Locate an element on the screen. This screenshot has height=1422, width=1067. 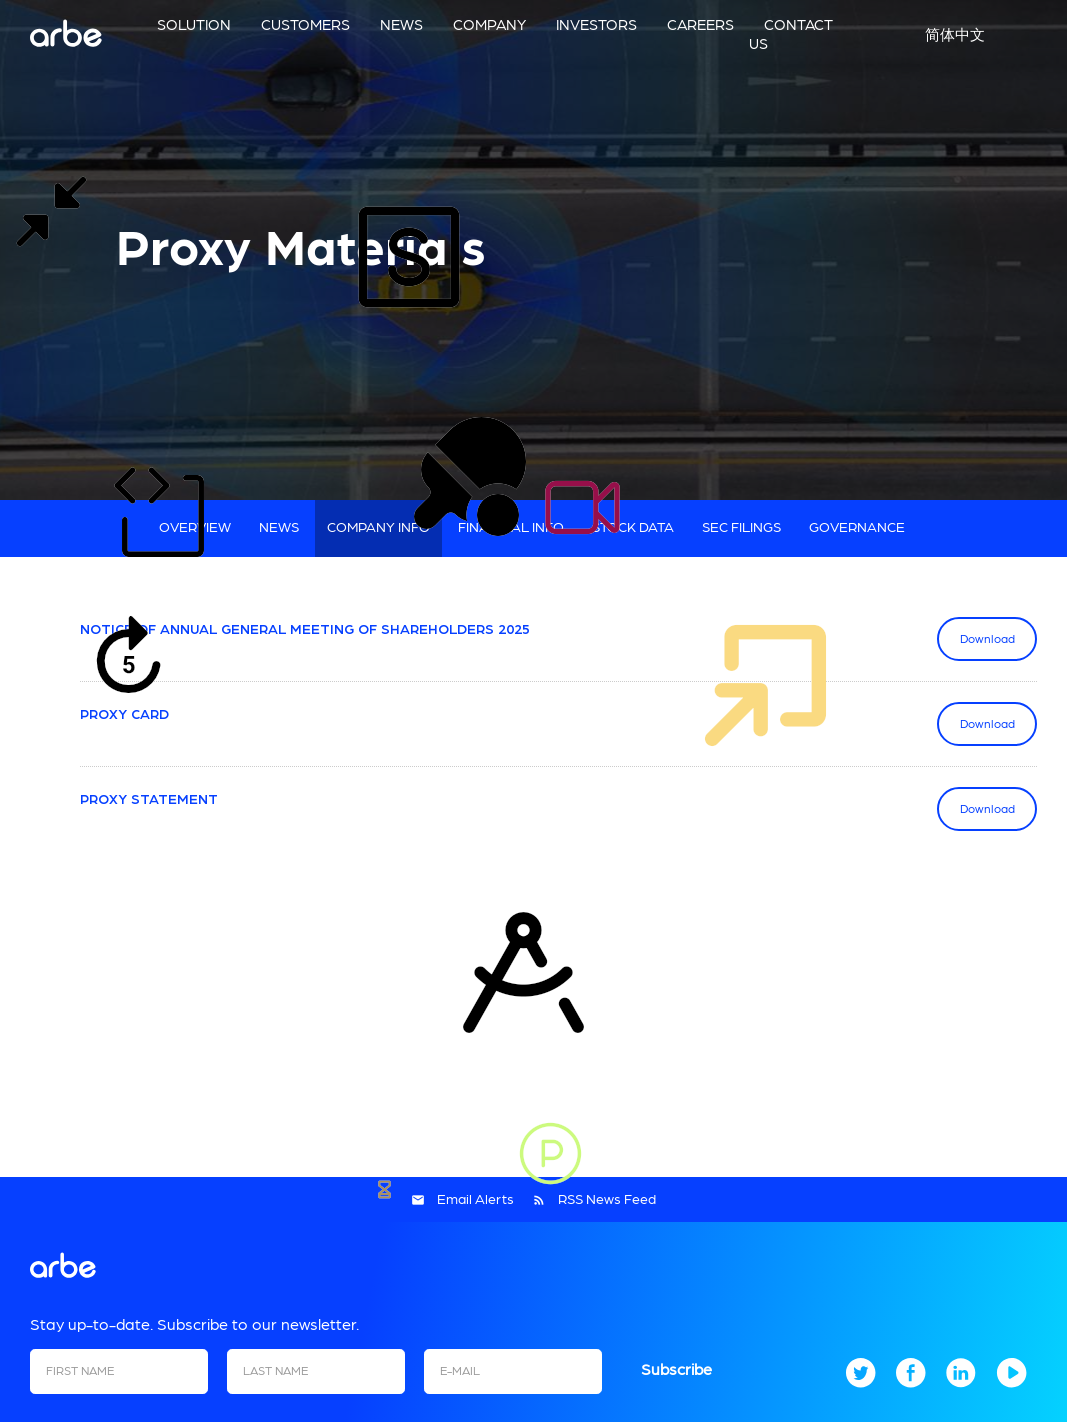
indicates time is running low is located at coordinates (384, 1189).